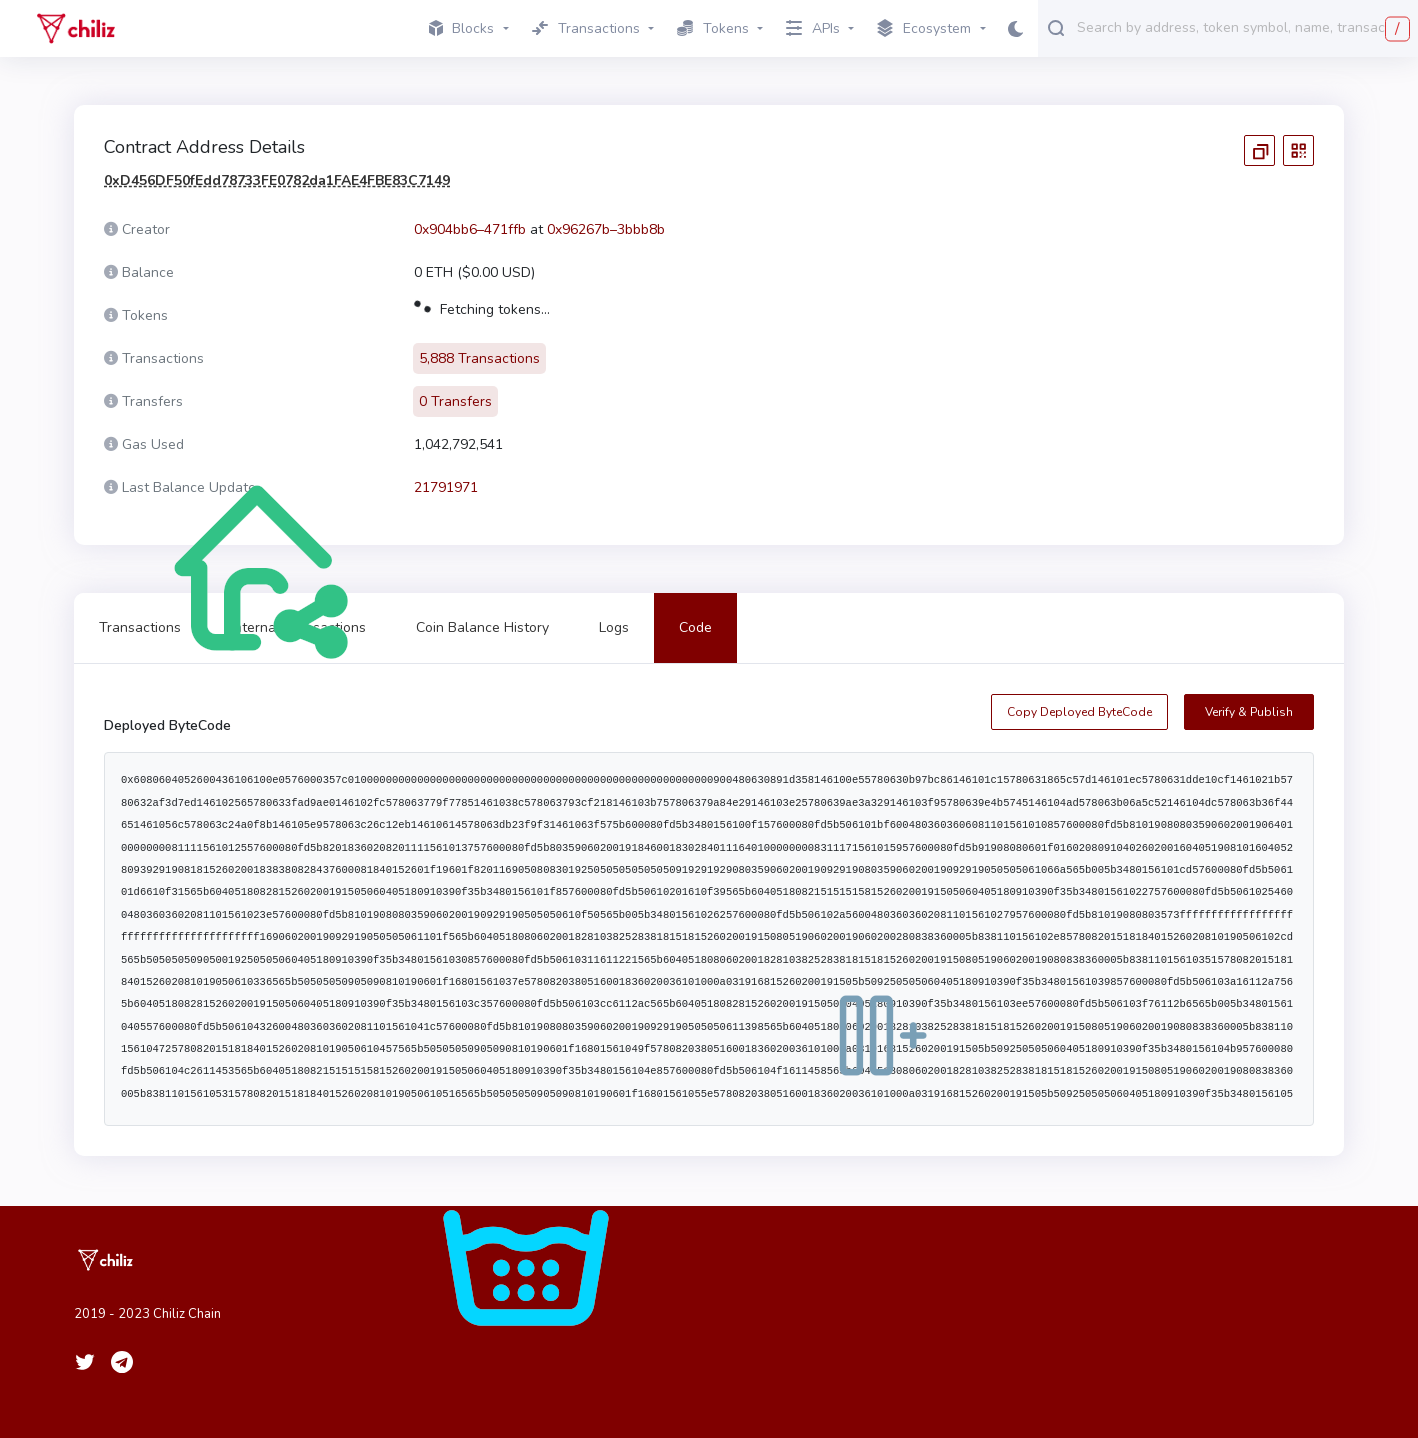 This screenshot has width=1418, height=1438. I want to click on share your home address or location, so click(257, 568).